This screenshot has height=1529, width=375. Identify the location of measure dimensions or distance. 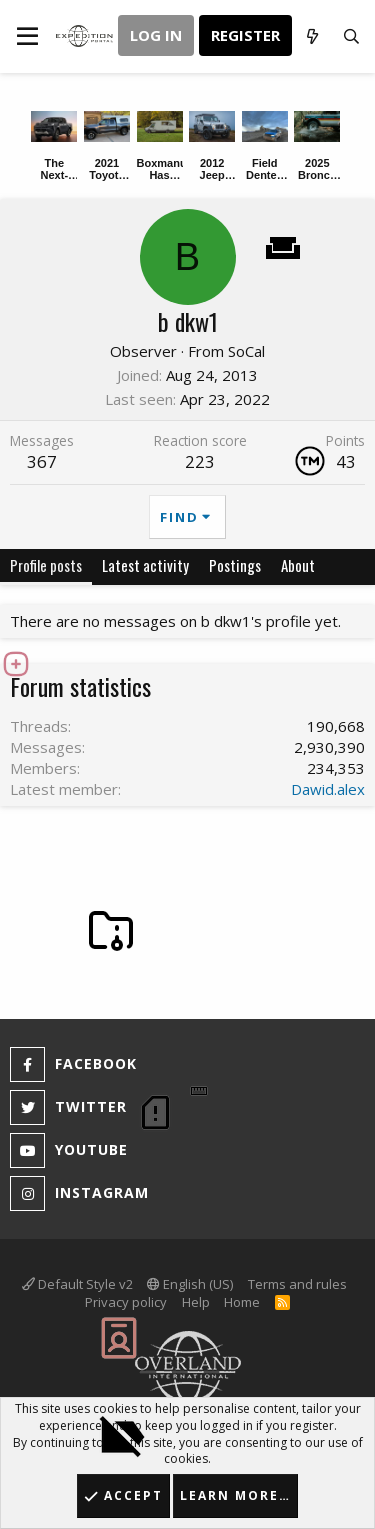
(199, 1091).